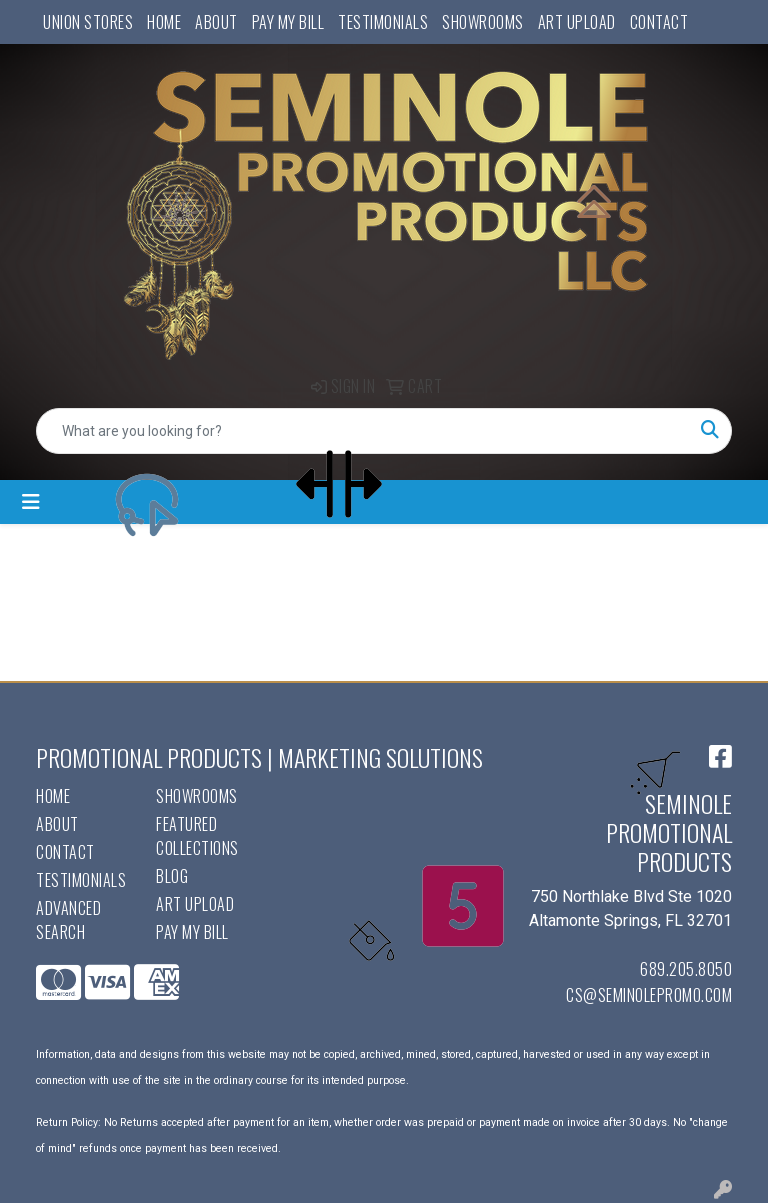 This screenshot has height=1203, width=768. I want to click on shower or bathroom amenity indicator, so click(654, 770).